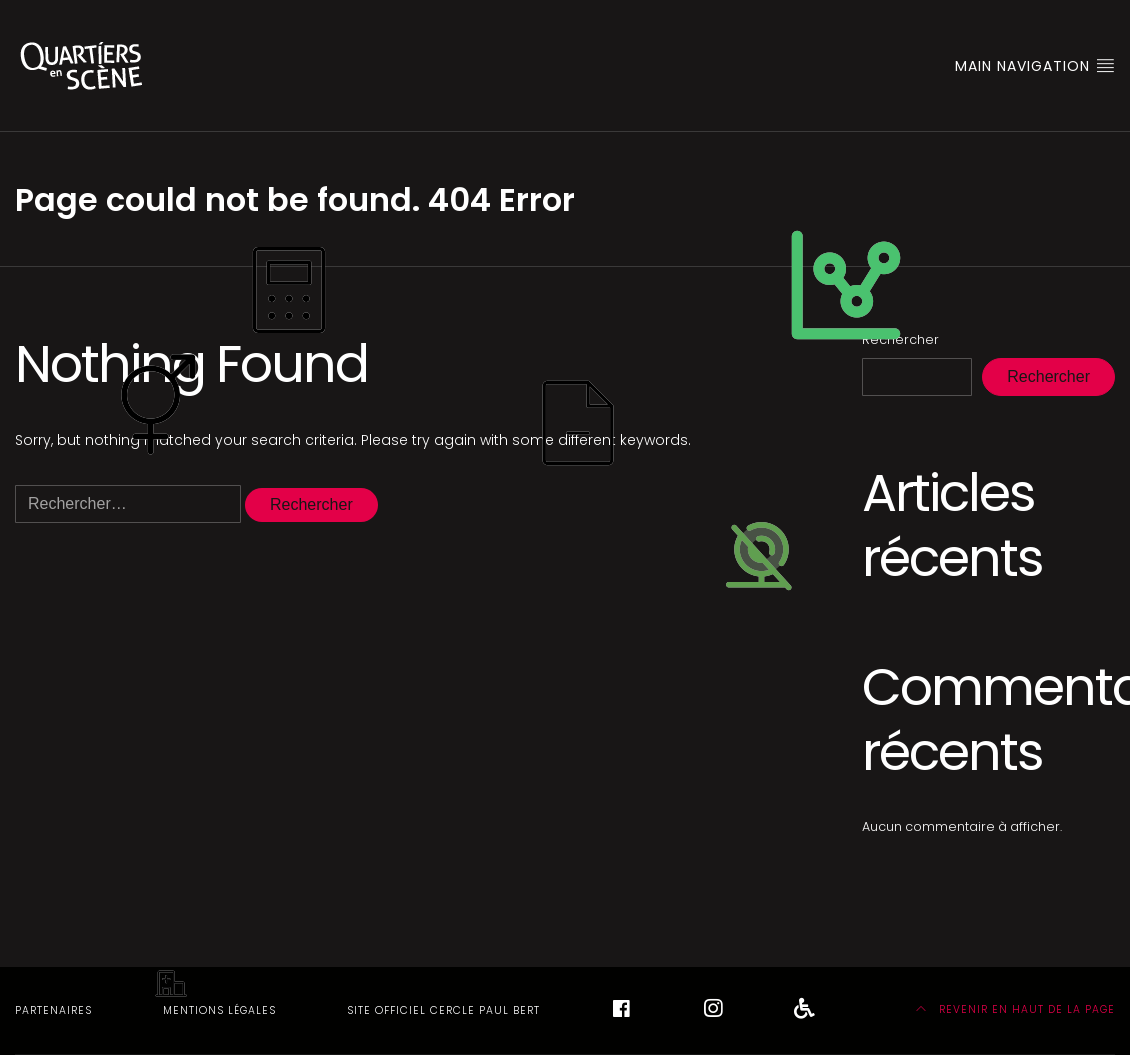 The width and height of the screenshot is (1130, 1055). Describe the element at coordinates (289, 290) in the screenshot. I see `open the calculator app` at that location.